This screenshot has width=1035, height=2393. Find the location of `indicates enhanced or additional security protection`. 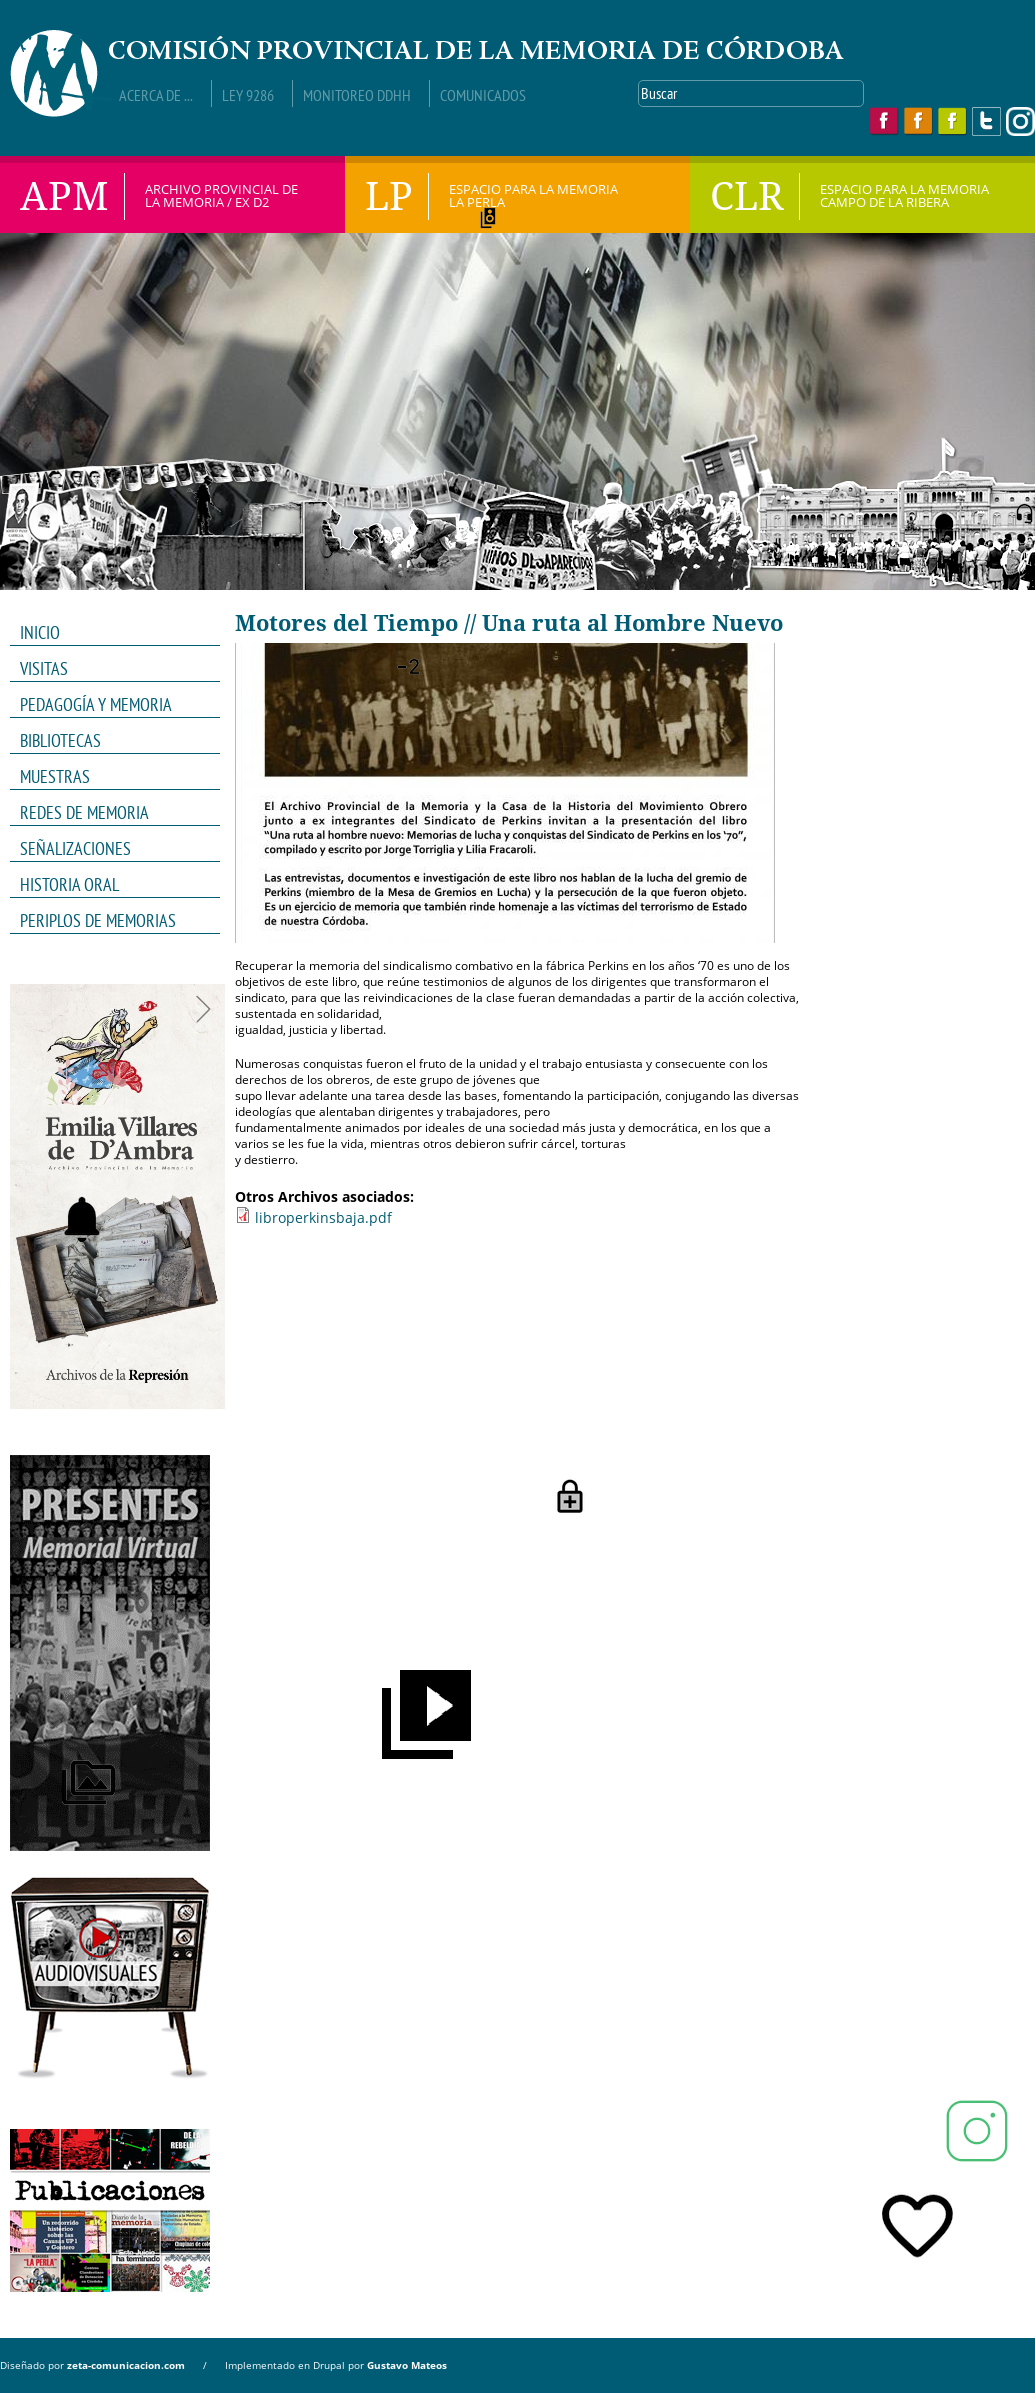

indicates enhanced or additional security protection is located at coordinates (570, 1497).